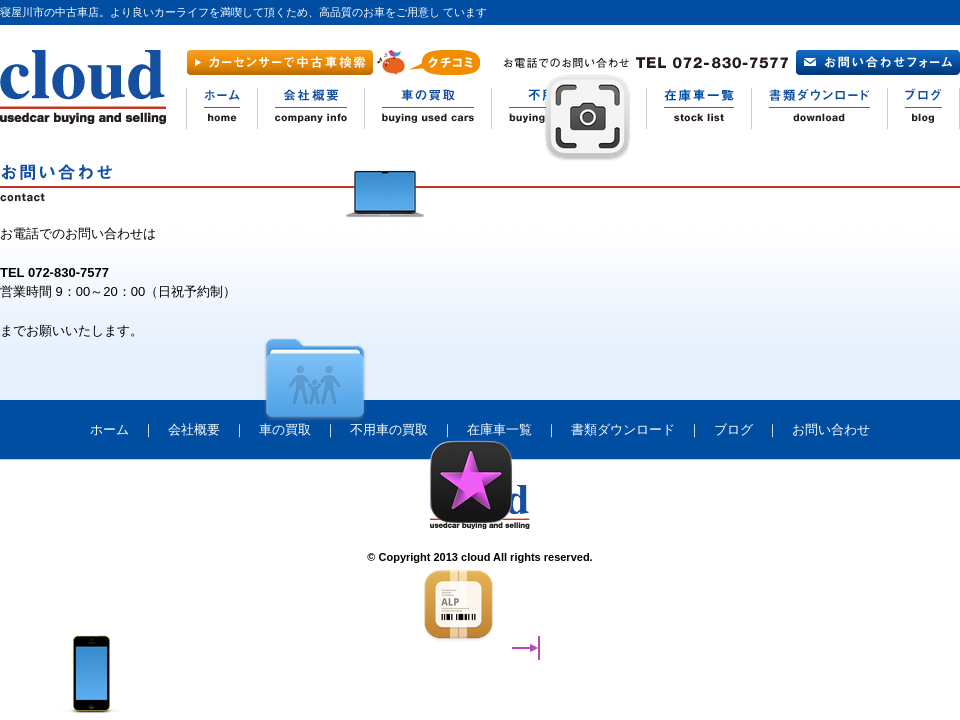 The height and width of the screenshot is (720, 960). What do you see at coordinates (587, 116) in the screenshot?
I see `capture a screenshot of your screen` at bounding box center [587, 116].